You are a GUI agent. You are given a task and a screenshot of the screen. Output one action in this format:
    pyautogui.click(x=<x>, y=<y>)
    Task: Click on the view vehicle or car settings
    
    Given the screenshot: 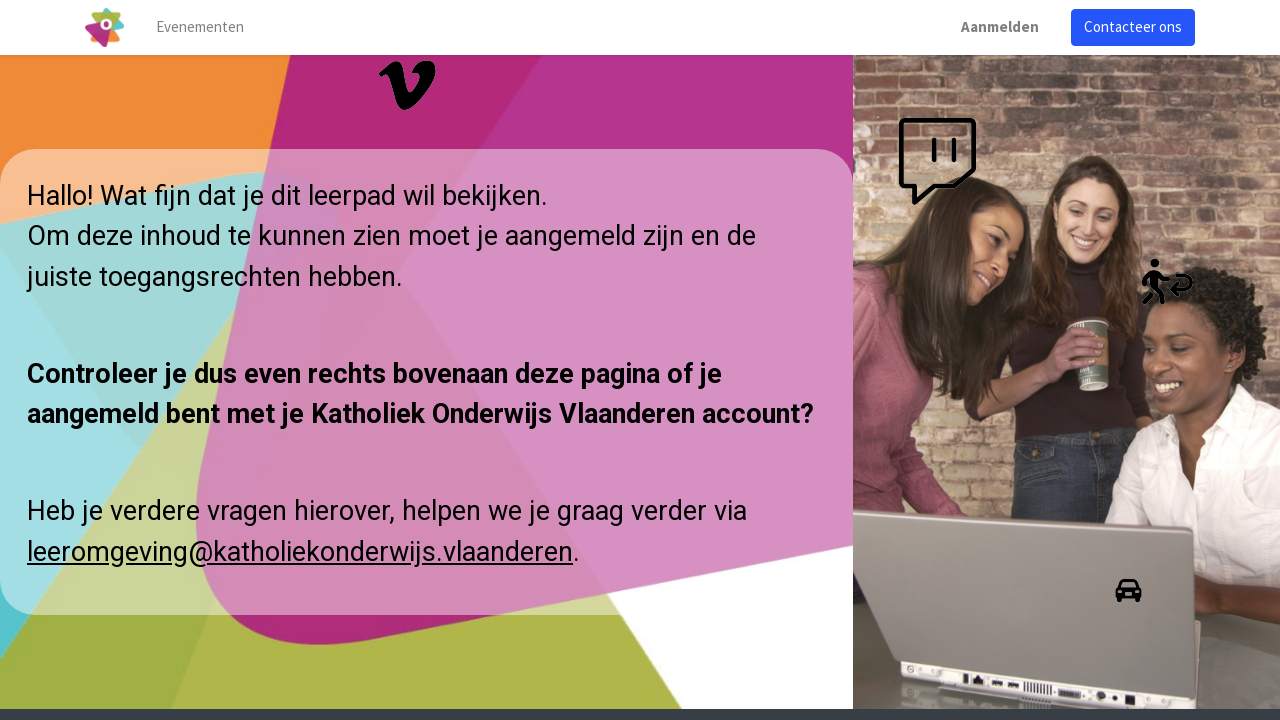 What is the action you would take?
    pyautogui.click(x=1128, y=590)
    